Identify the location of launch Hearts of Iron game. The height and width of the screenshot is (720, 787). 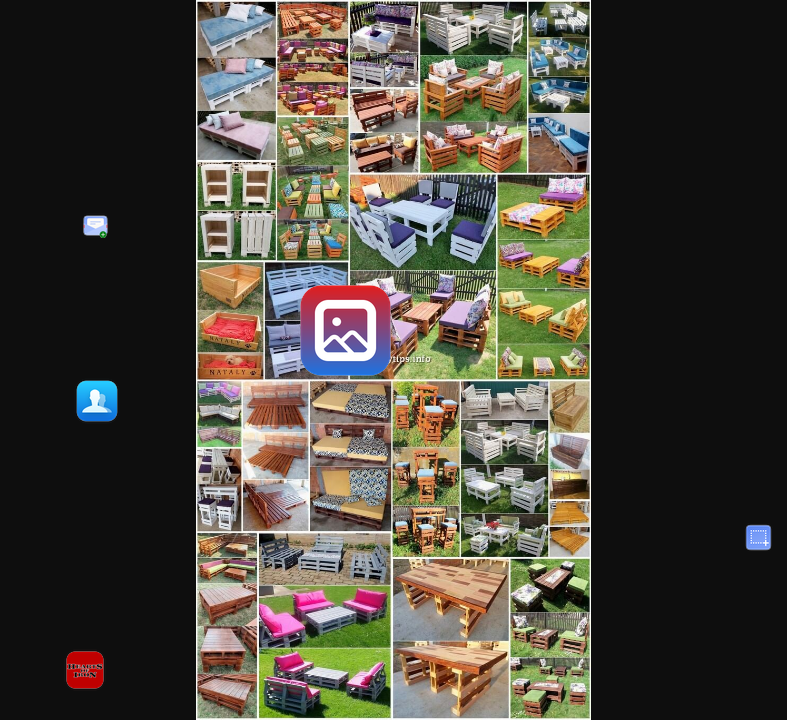
(85, 670).